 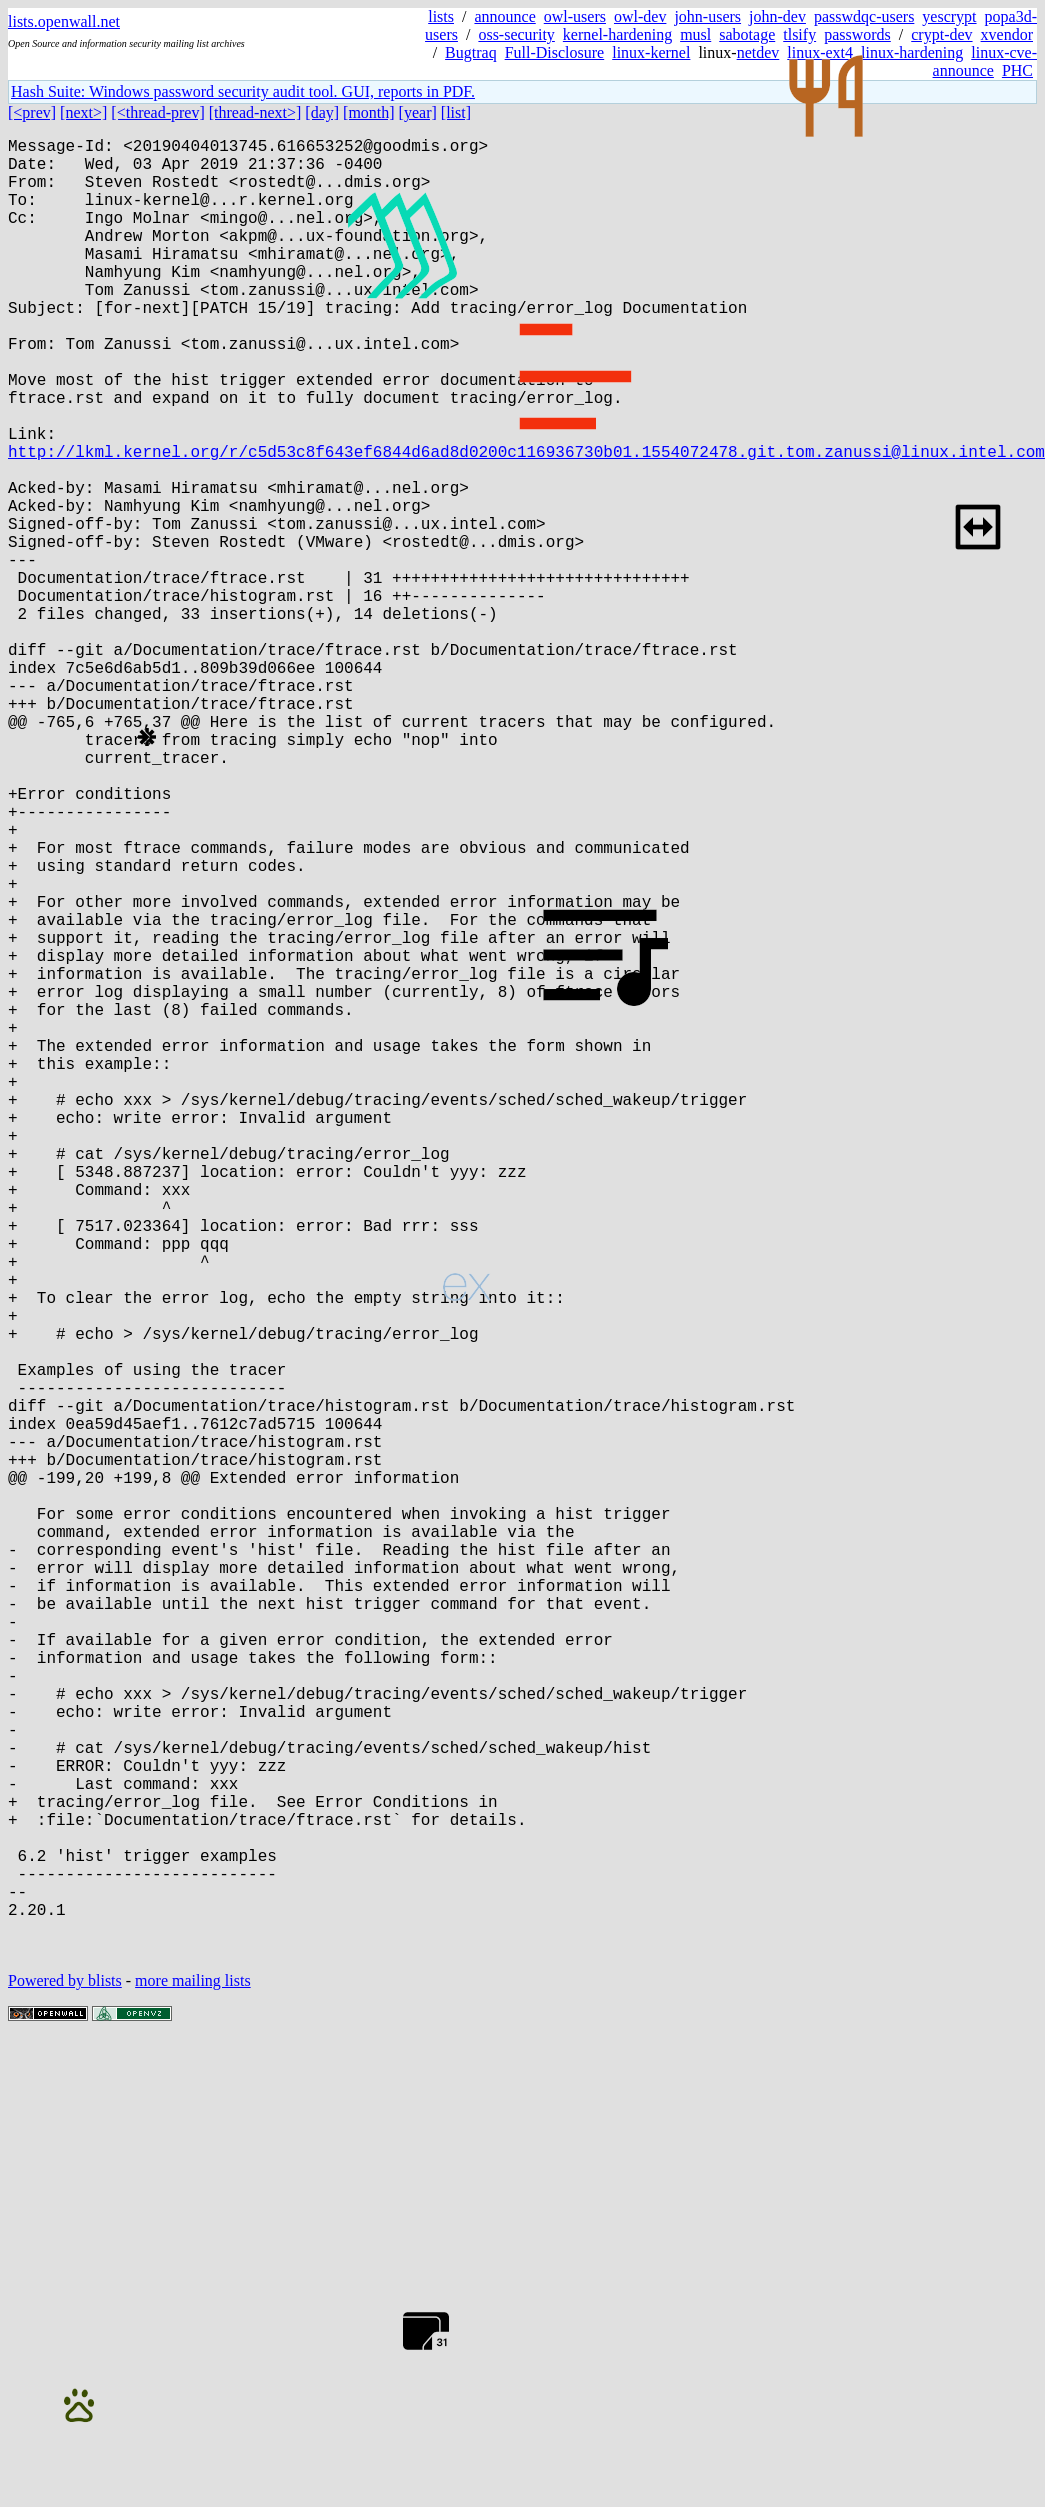 What do you see at coordinates (467, 1287) in the screenshot?
I see `express.js framework logo` at bounding box center [467, 1287].